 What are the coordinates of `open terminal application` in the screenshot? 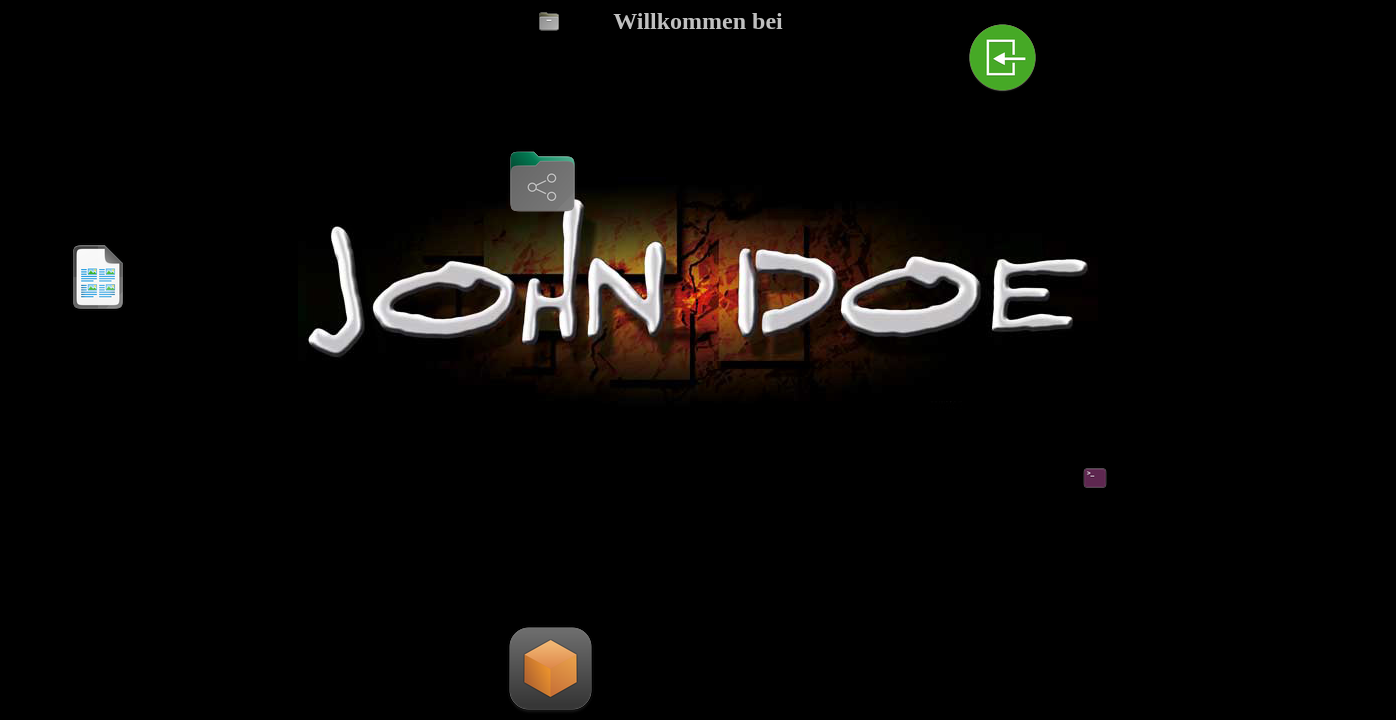 It's located at (1095, 478).